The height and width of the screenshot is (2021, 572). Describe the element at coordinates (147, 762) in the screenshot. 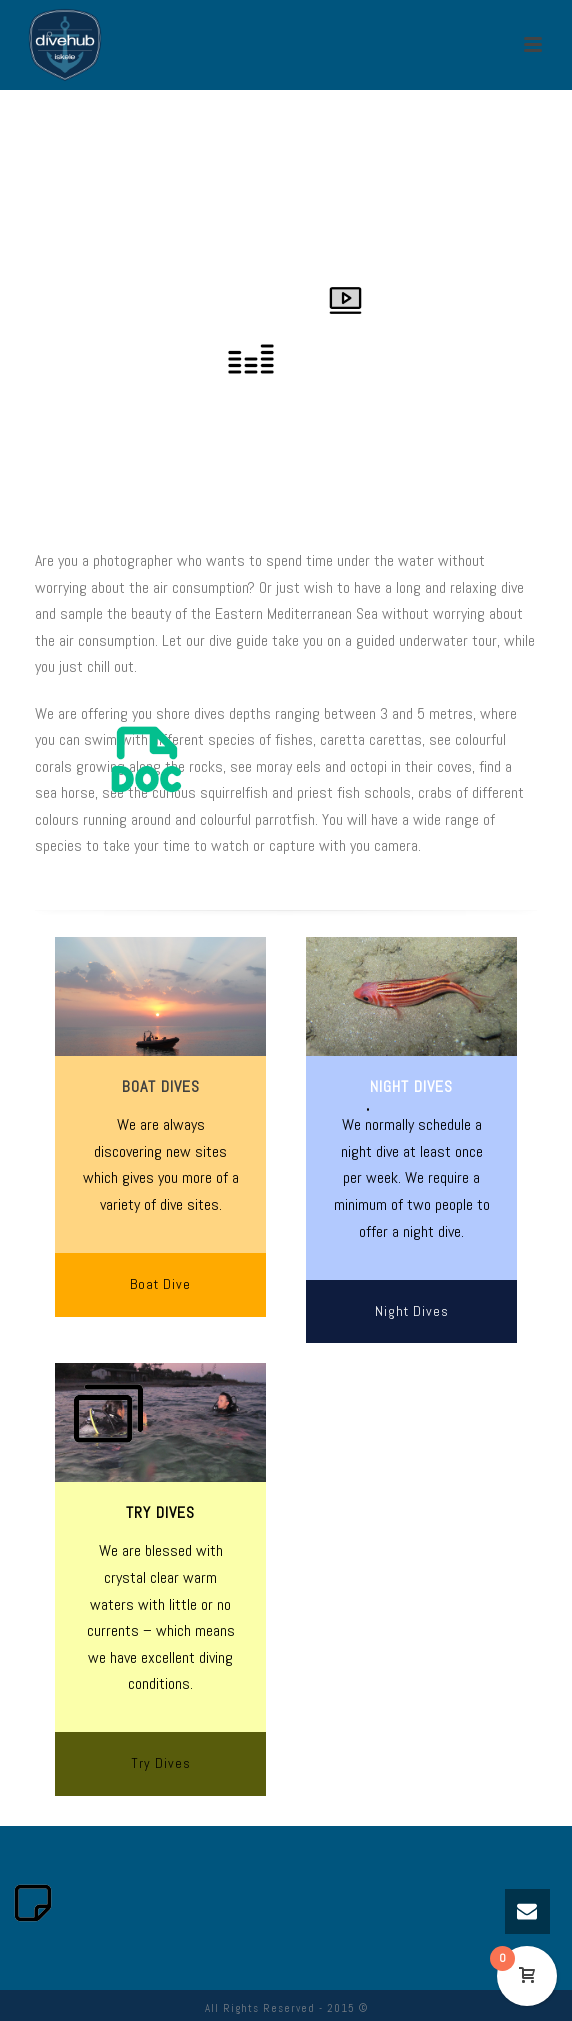

I see `open or view a document file` at that location.